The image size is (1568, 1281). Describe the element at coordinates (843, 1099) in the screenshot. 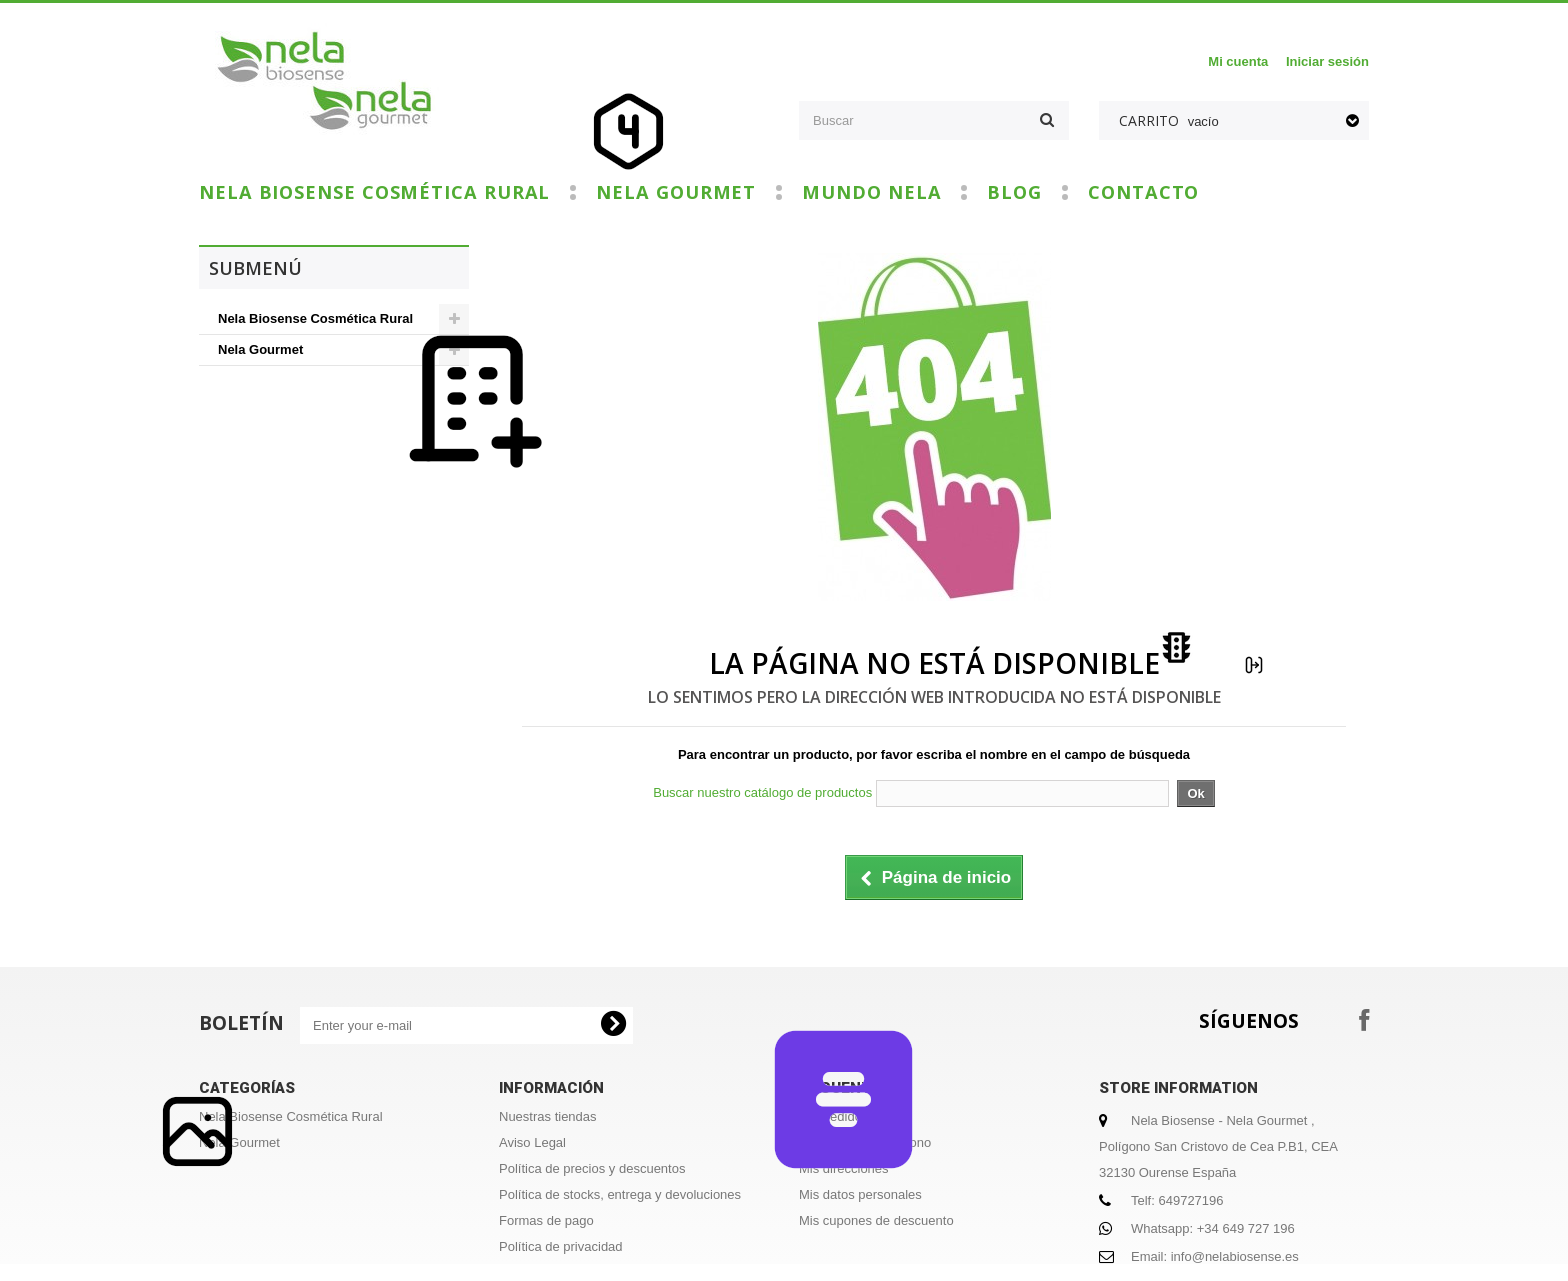

I see `center align content horizontally and vertically` at that location.